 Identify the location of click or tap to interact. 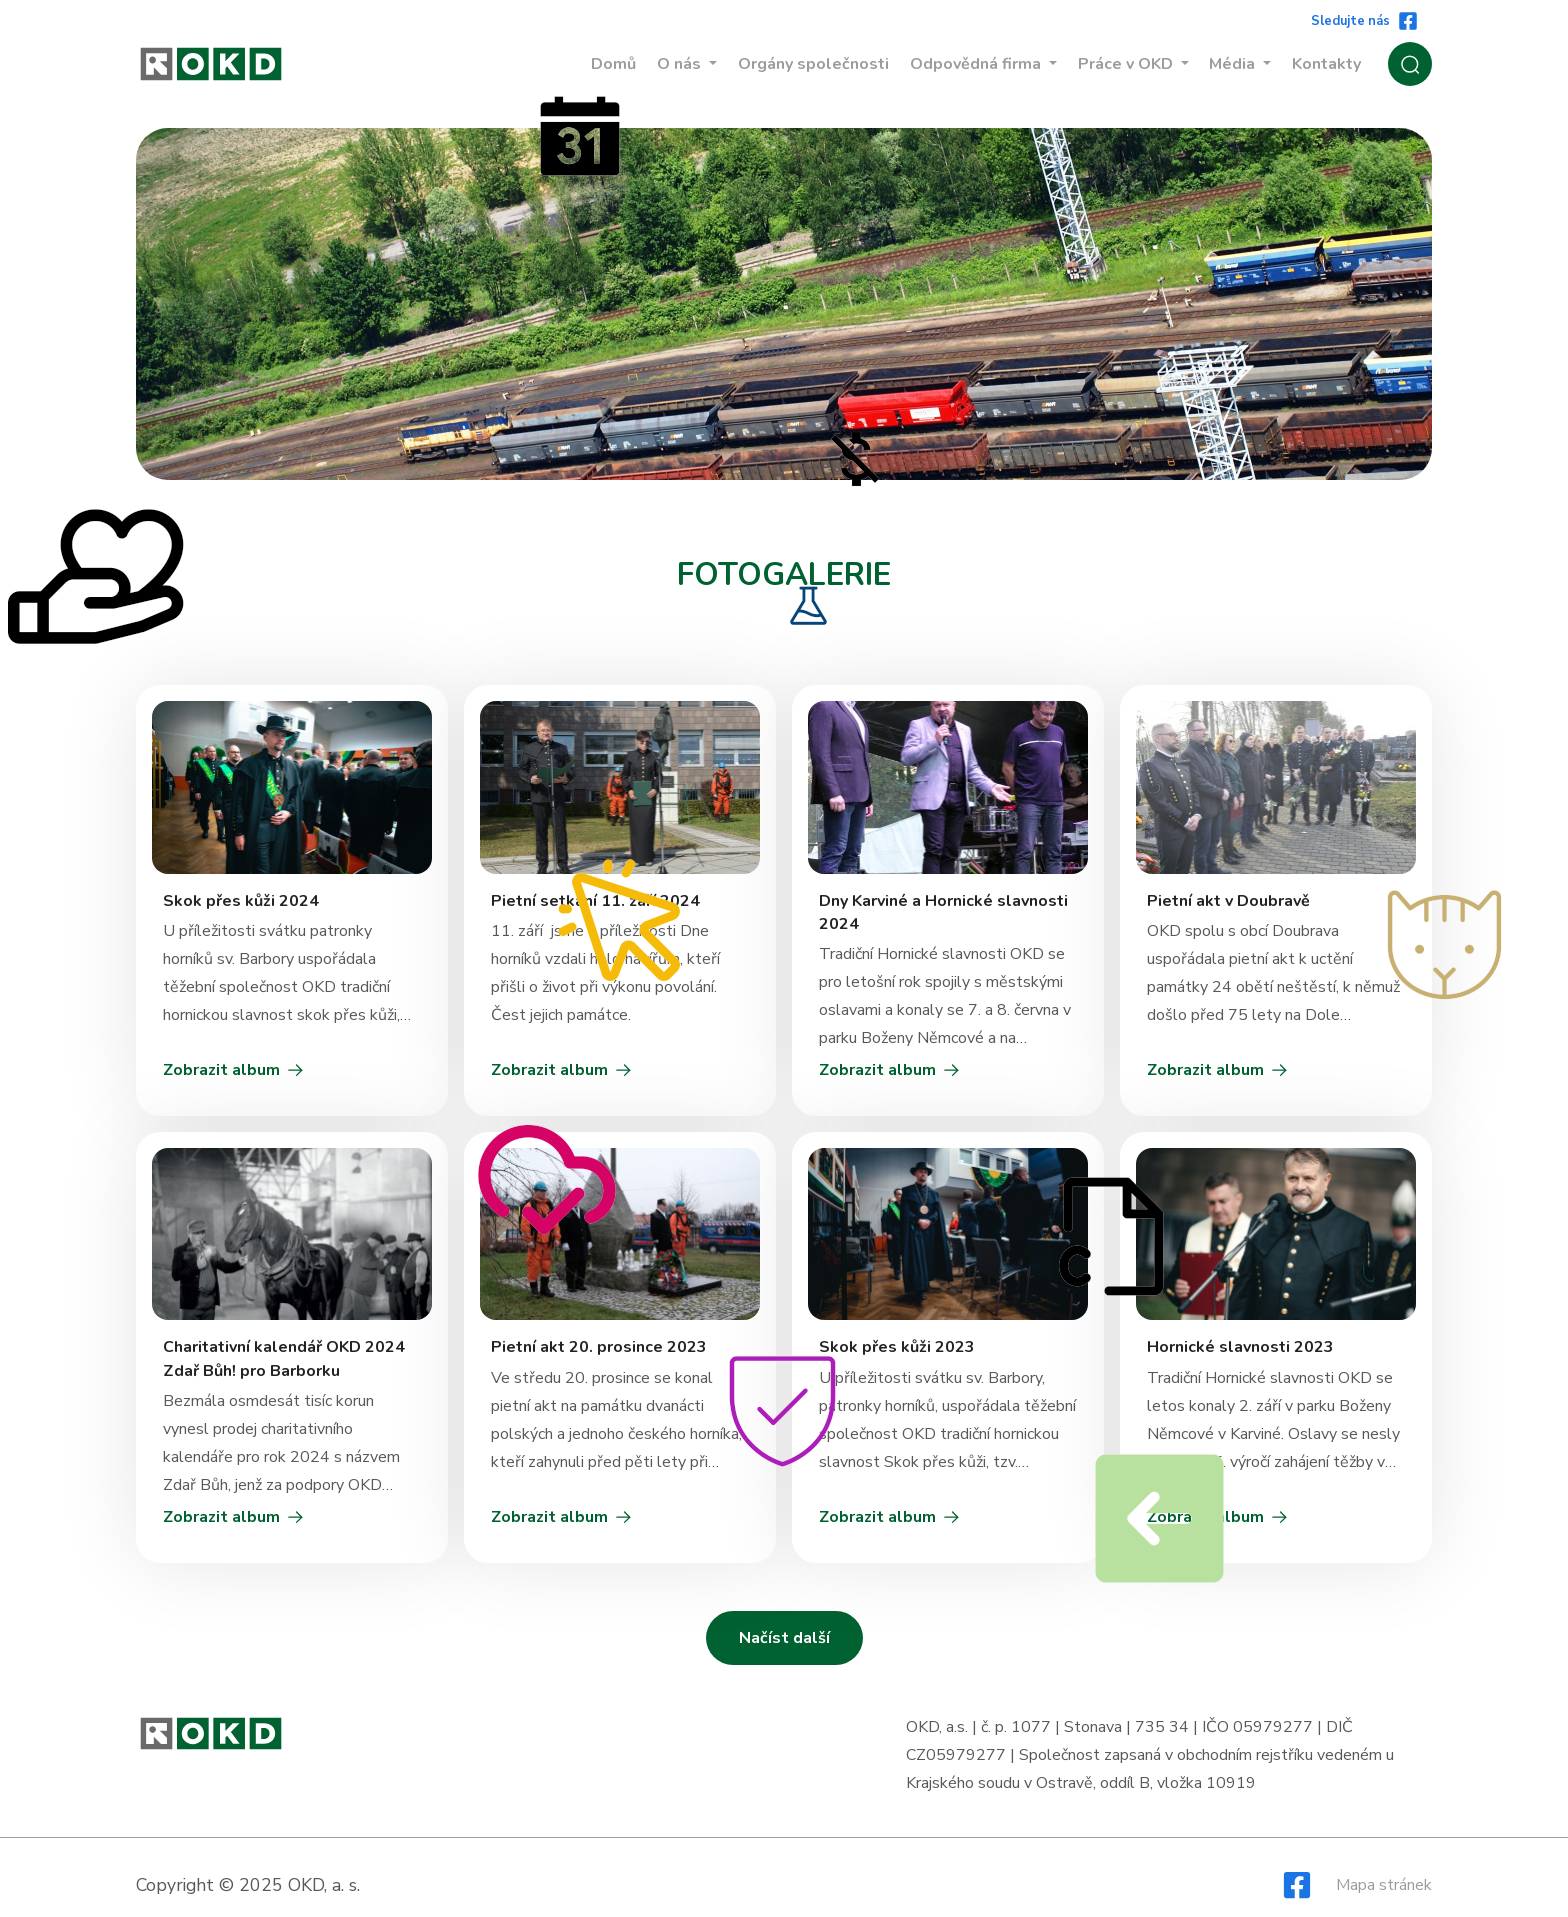
(626, 927).